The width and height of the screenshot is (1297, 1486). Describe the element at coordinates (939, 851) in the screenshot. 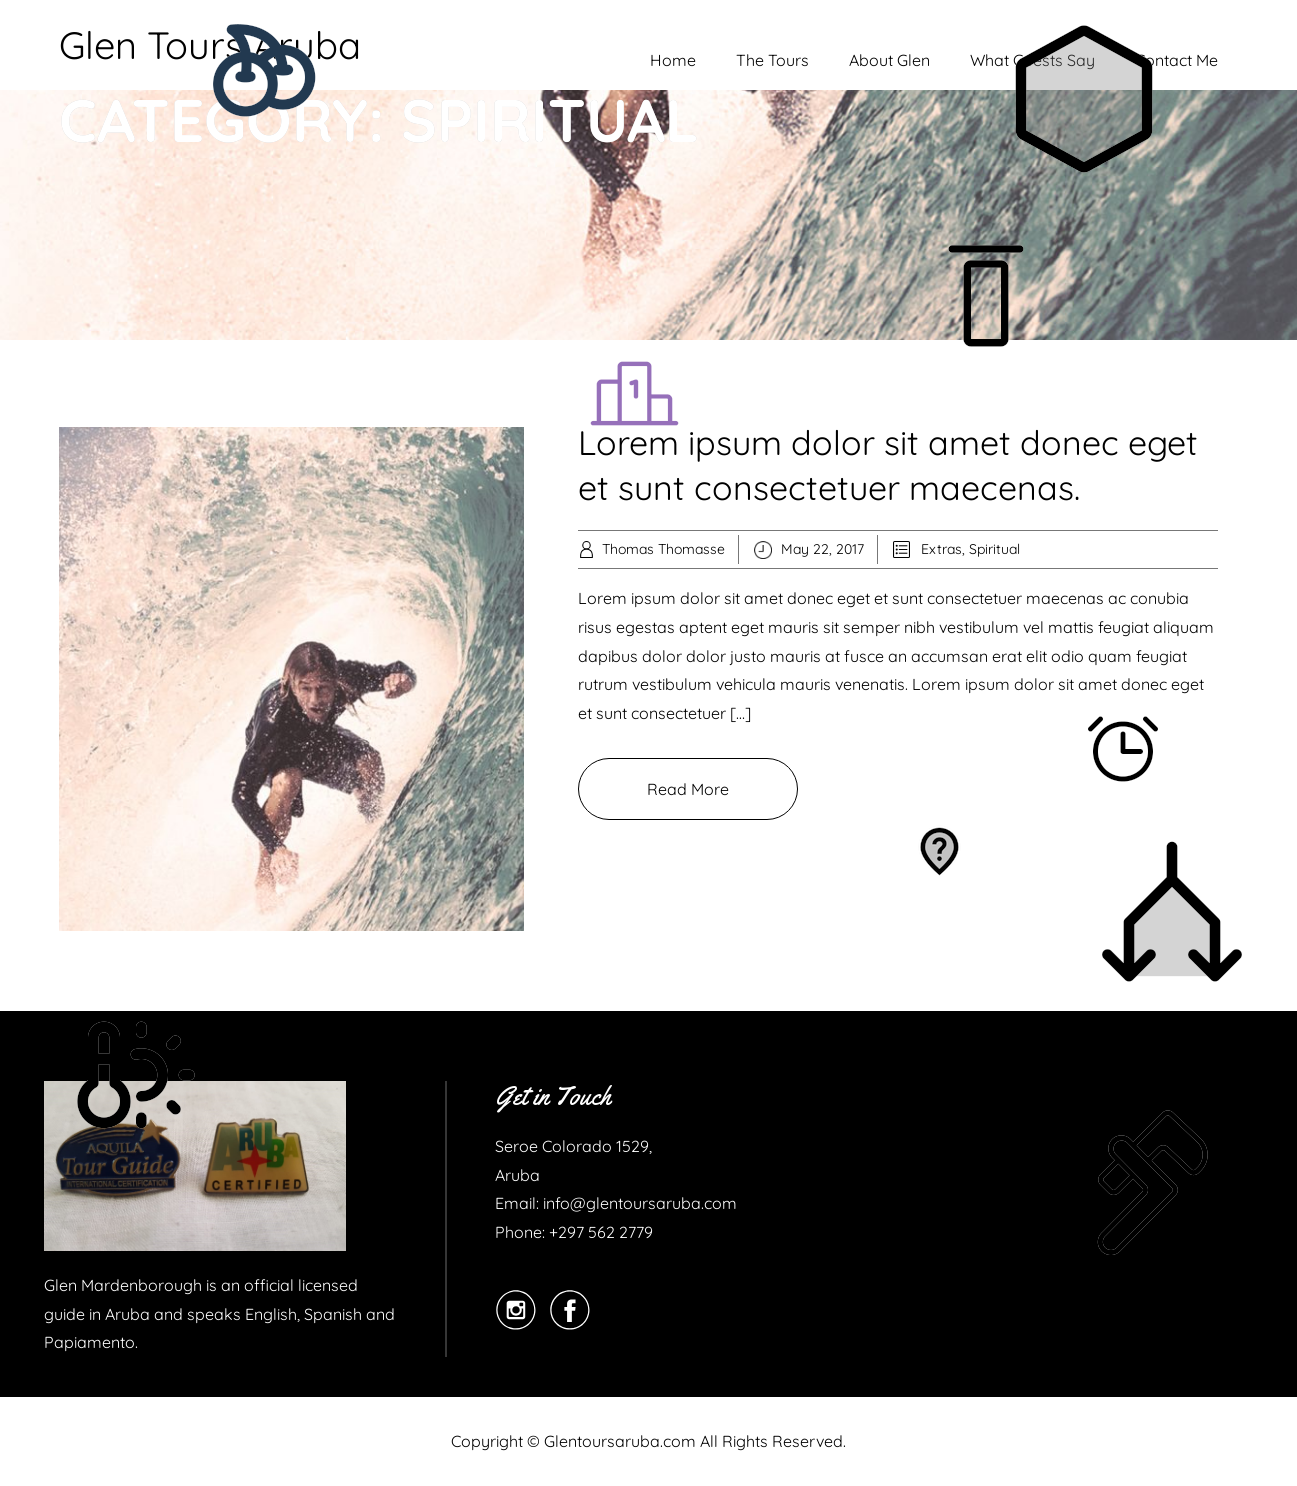

I see `unknown or unidentified location` at that location.